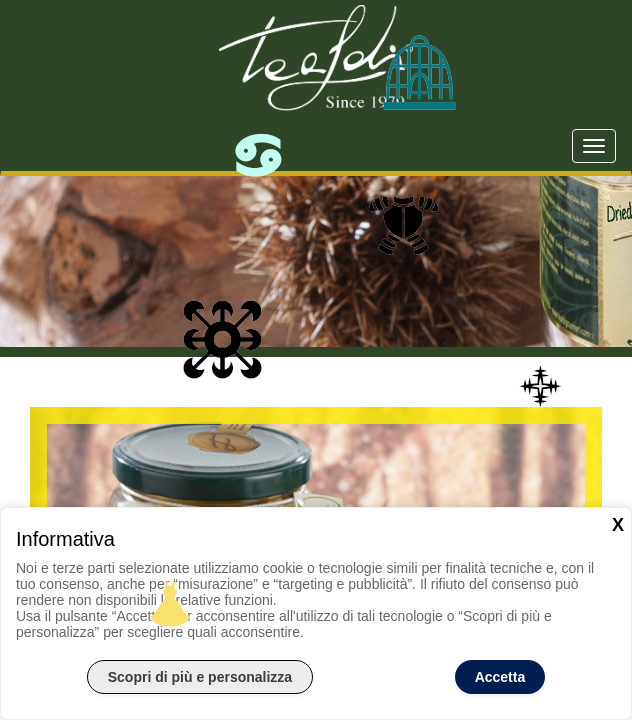 The width and height of the screenshot is (632, 720). Describe the element at coordinates (540, 386) in the screenshot. I see `decorative frost or ice effect indicator` at that location.